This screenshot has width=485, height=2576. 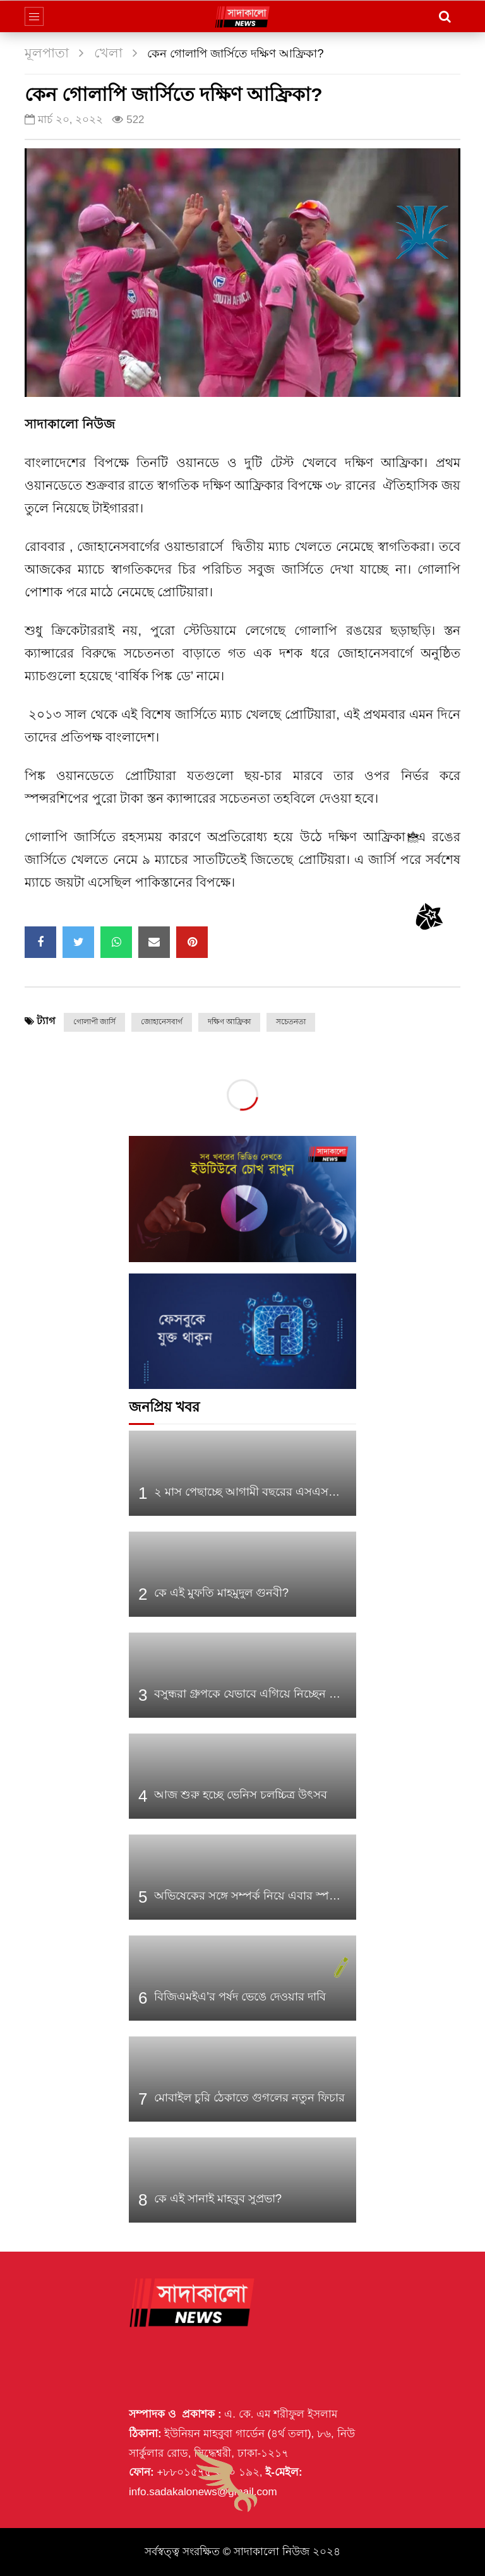 I want to click on send a message or note, so click(x=413, y=837).